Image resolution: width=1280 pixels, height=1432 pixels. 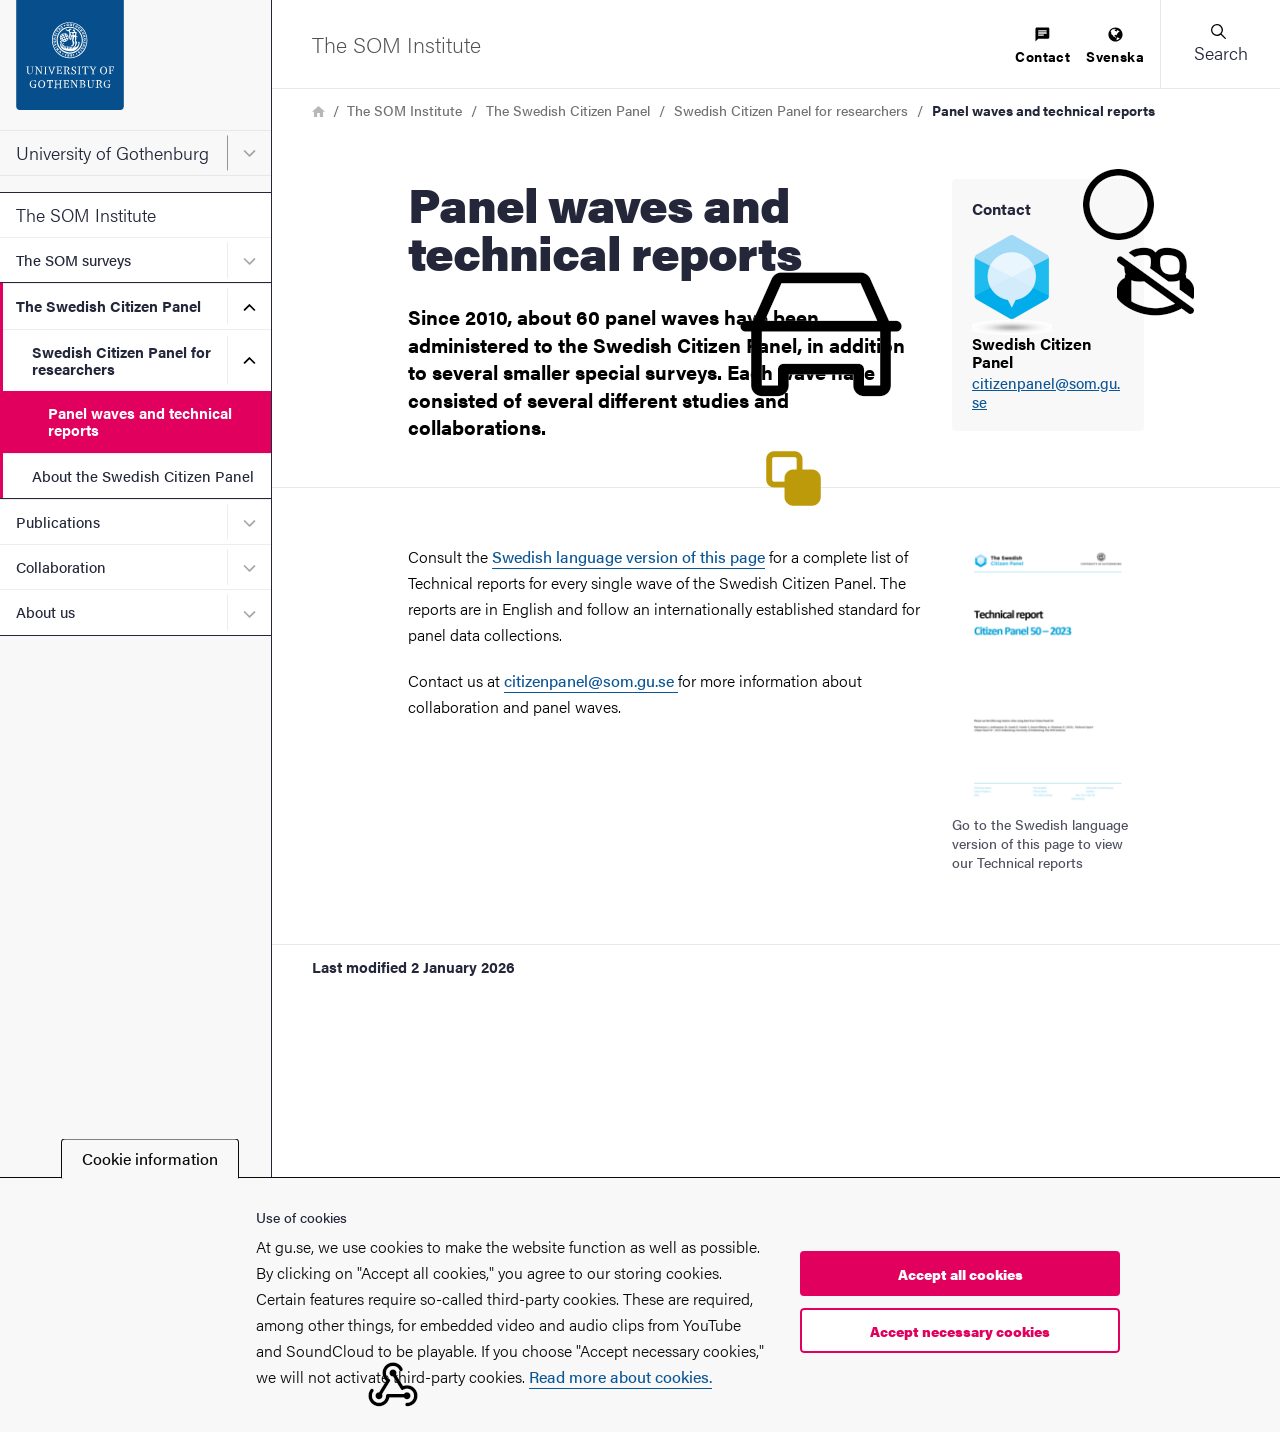 What do you see at coordinates (821, 337) in the screenshot?
I see `access vehicle or driving settings` at bounding box center [821, 337].